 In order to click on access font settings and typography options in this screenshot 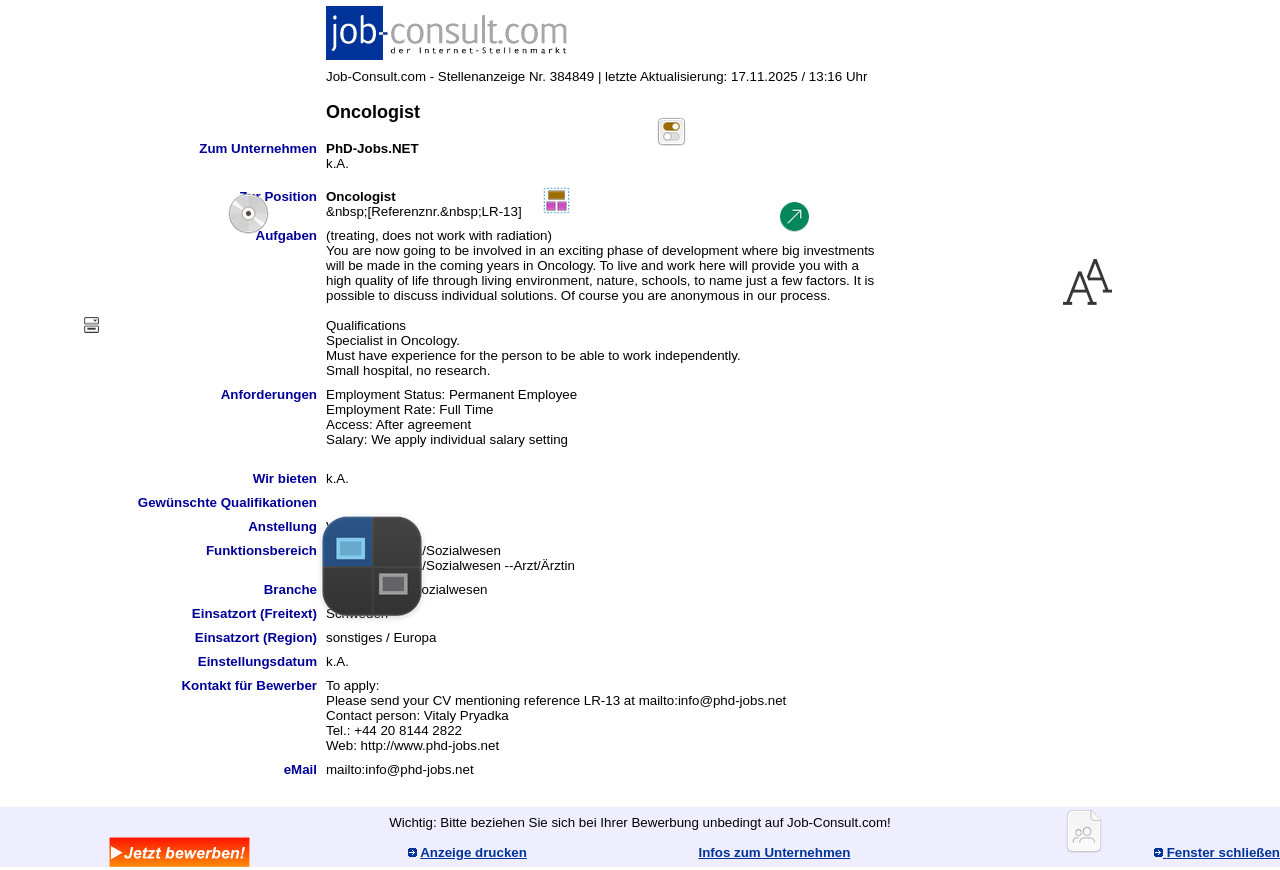, I will do `click(1087, 283)`.